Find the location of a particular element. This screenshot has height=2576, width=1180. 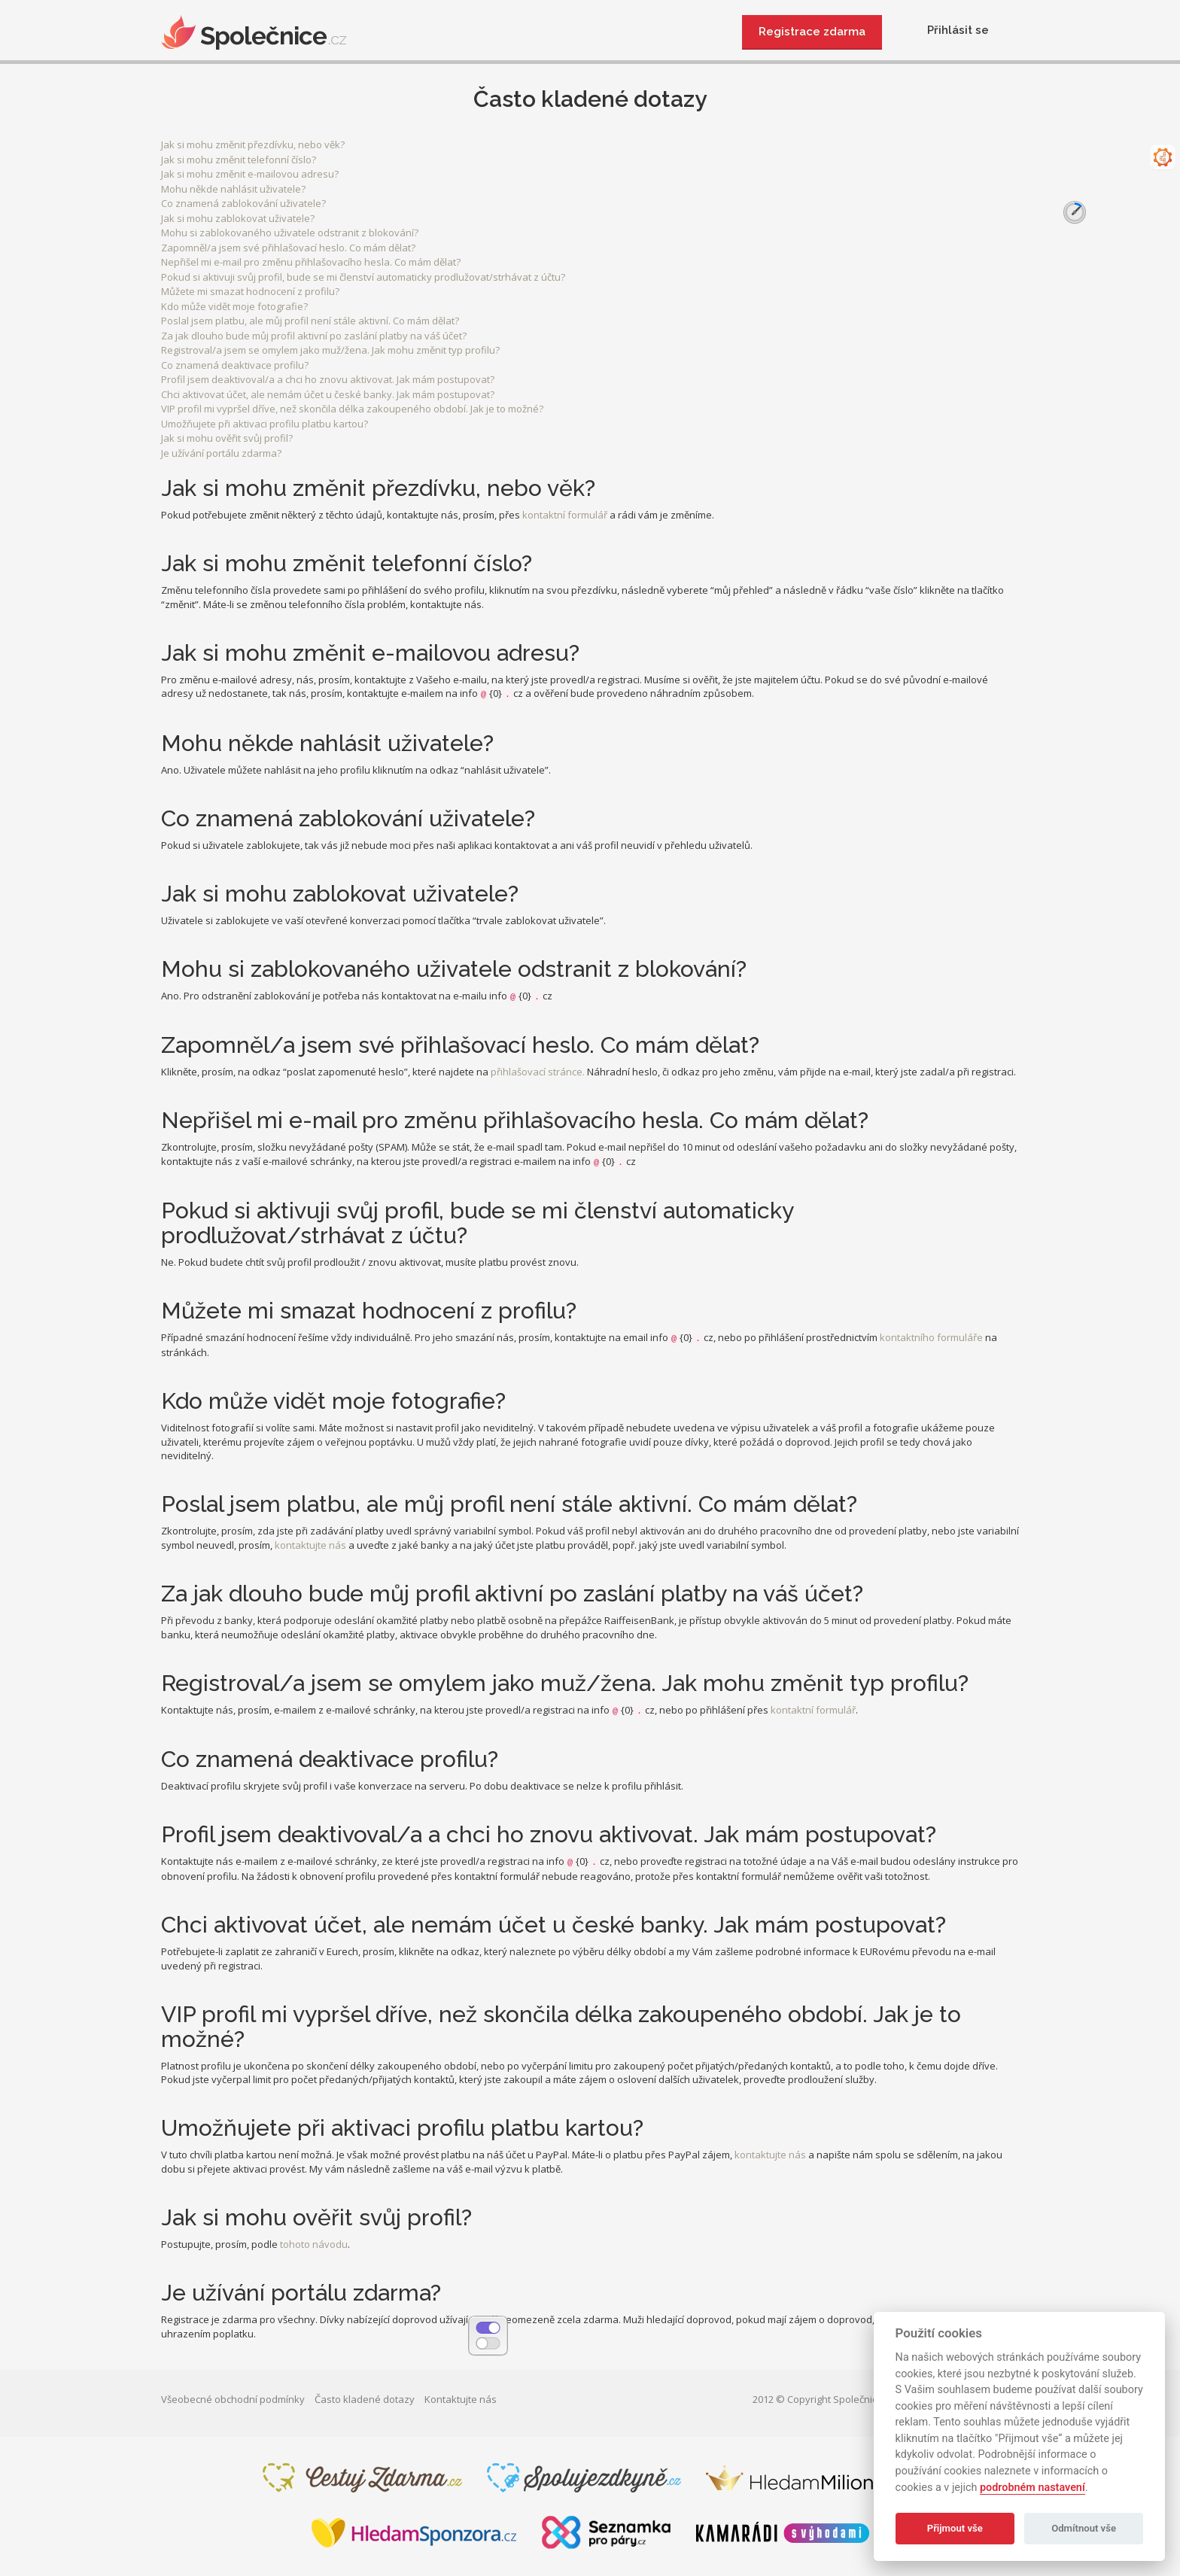

open btrfs assistant for managing btrfs filesystem snapshots is located at coordinates (1163, 157).